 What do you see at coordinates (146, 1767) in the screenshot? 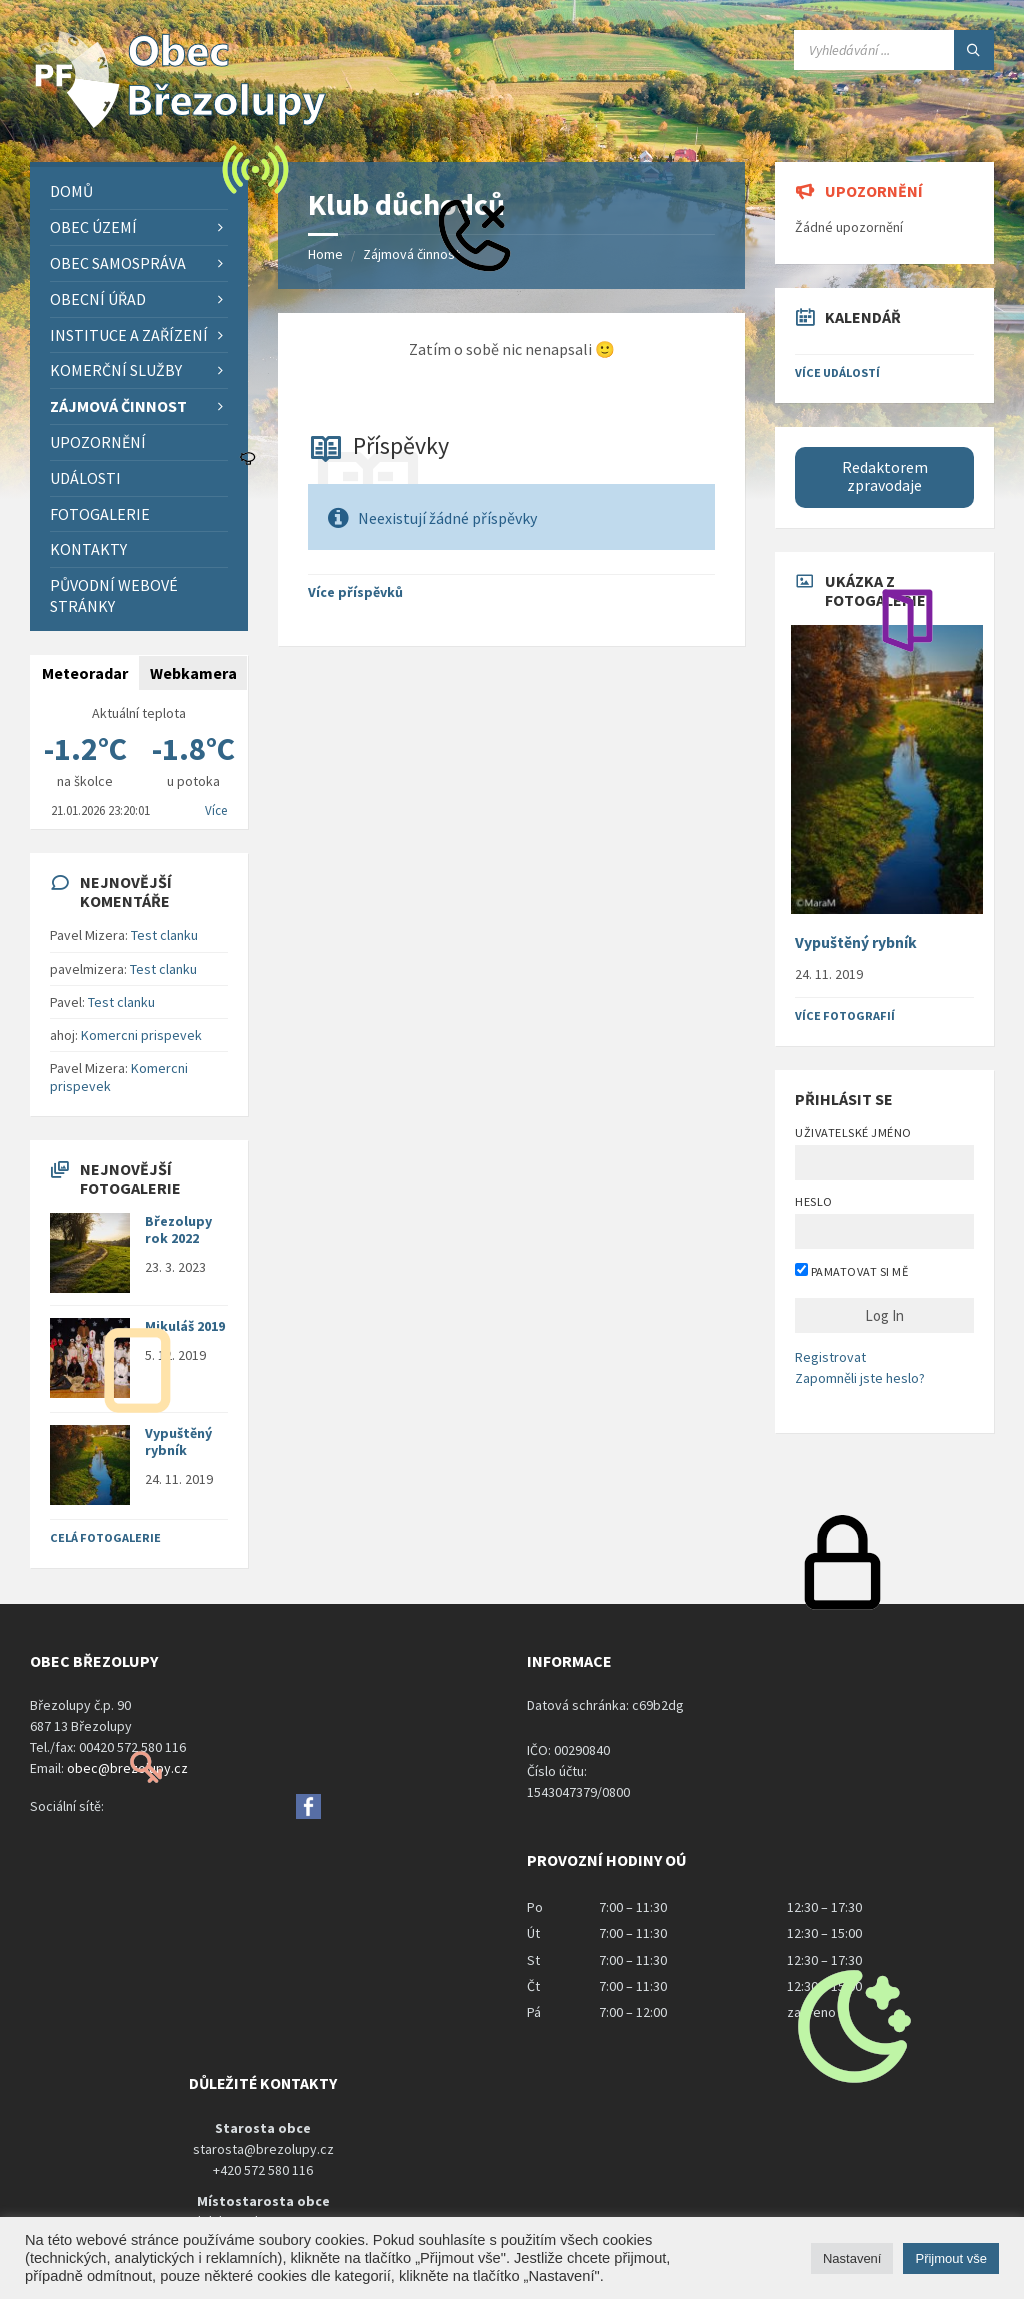
I see `select intergender or non-binary gender option` at bounding box center [146, 1767].